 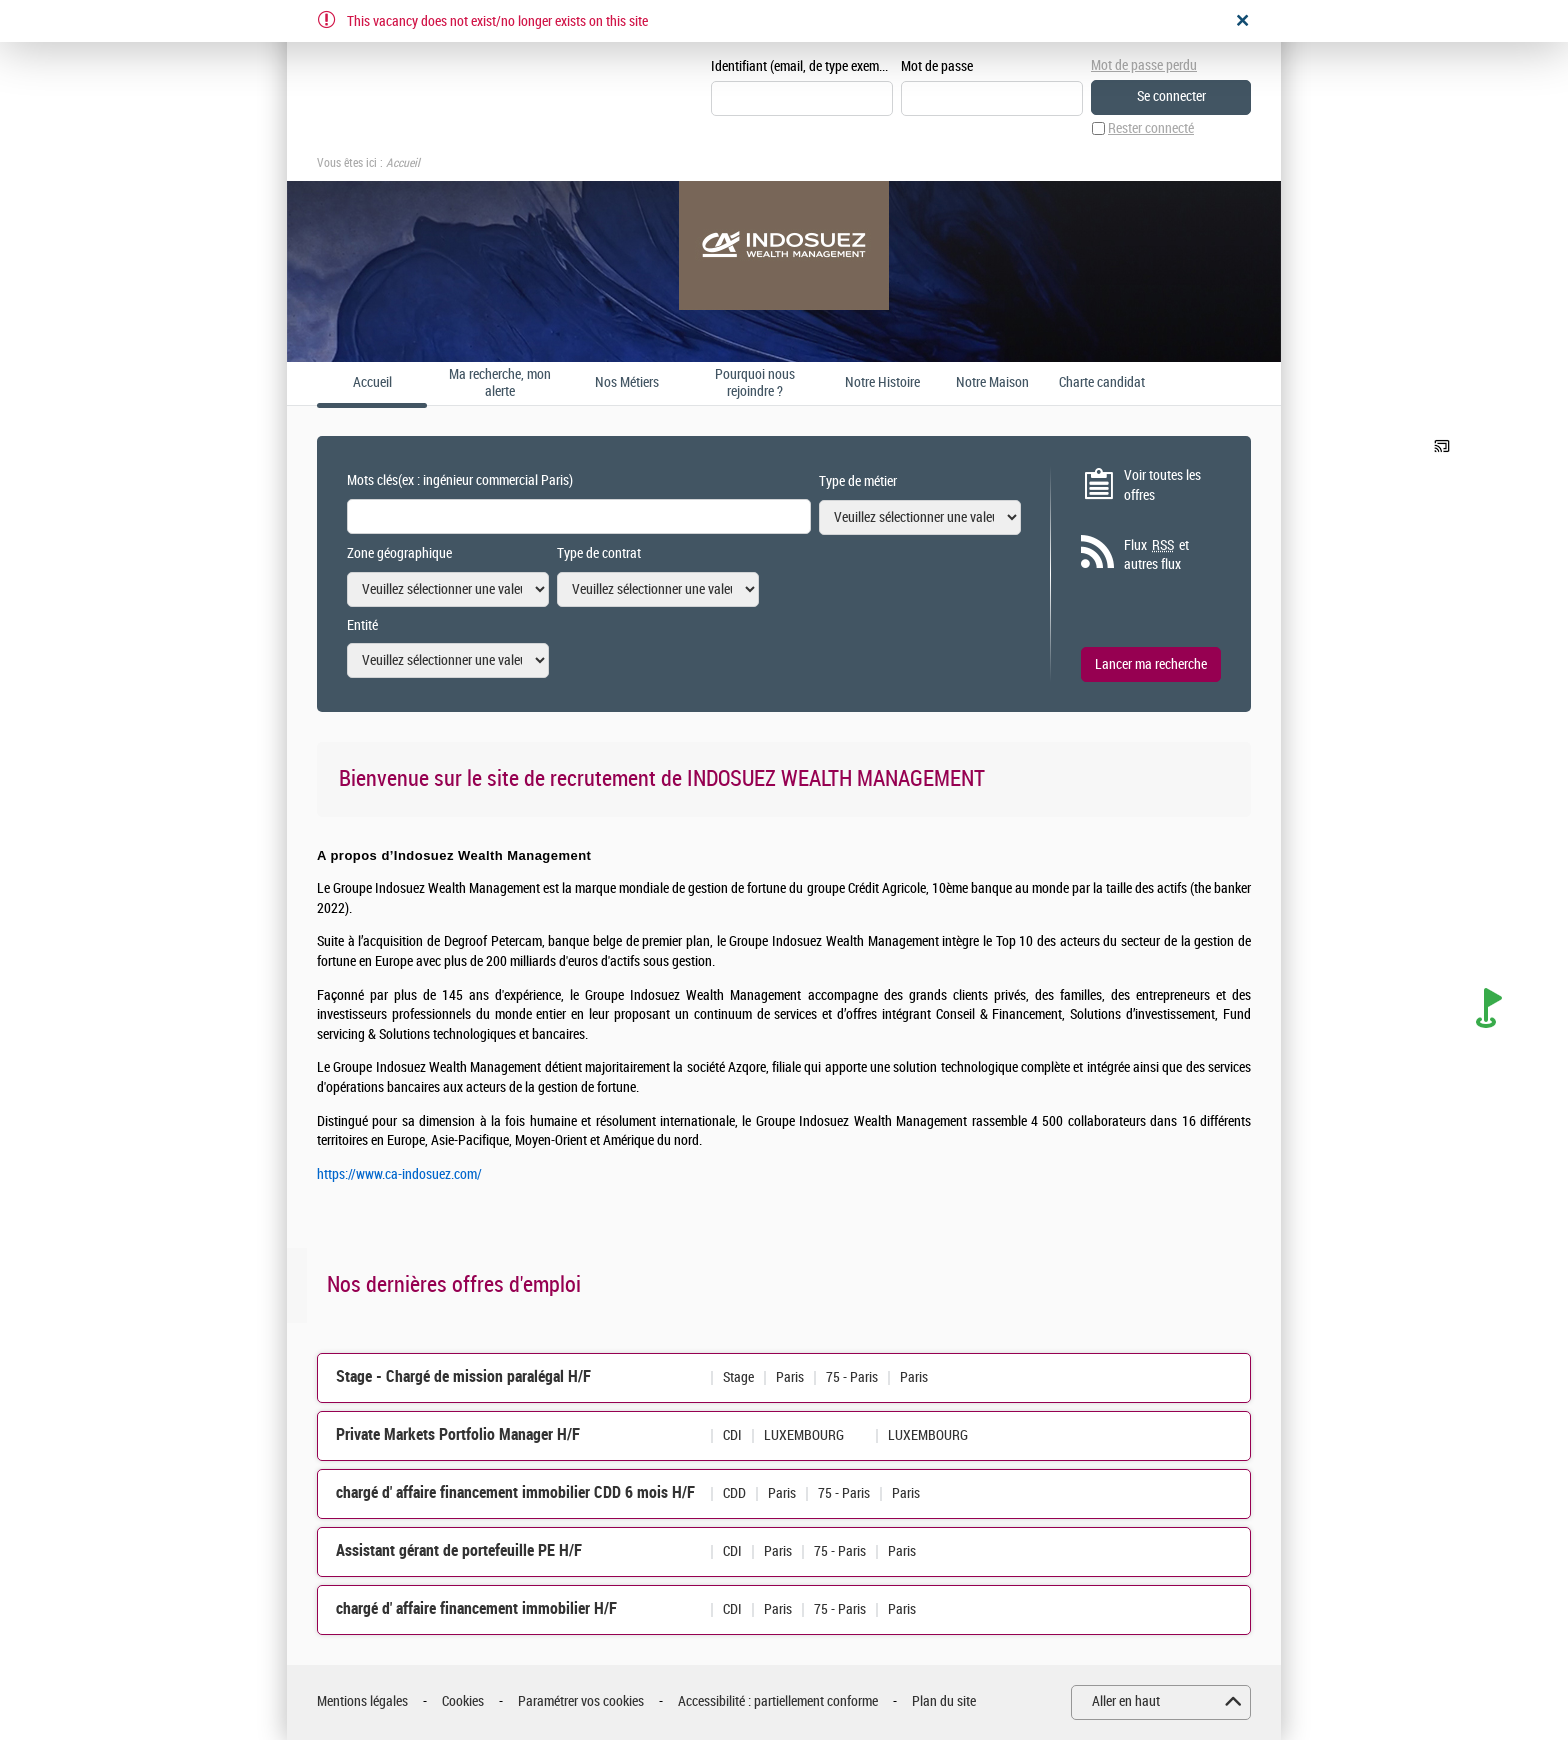 I want to click on indicates active casting connection to a device, so click(x=1442, y=446).